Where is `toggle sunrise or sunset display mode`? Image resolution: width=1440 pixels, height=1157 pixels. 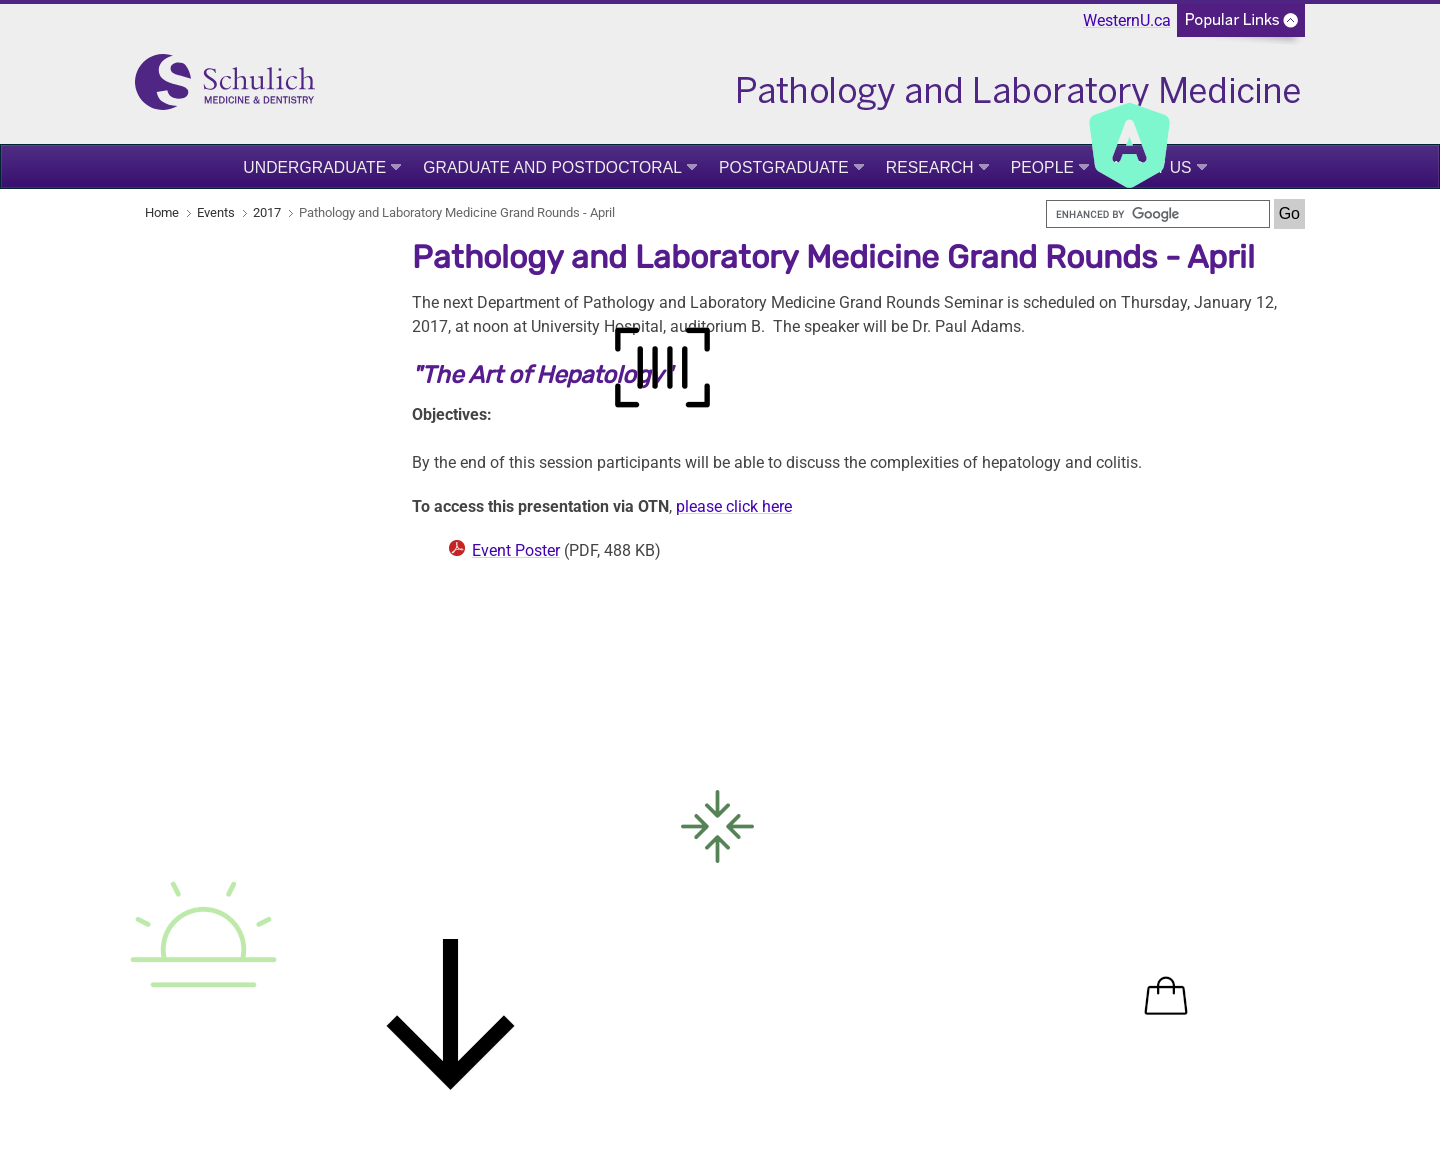
toggle sunrise or sunset display mode is located at coordinates (203, 939).